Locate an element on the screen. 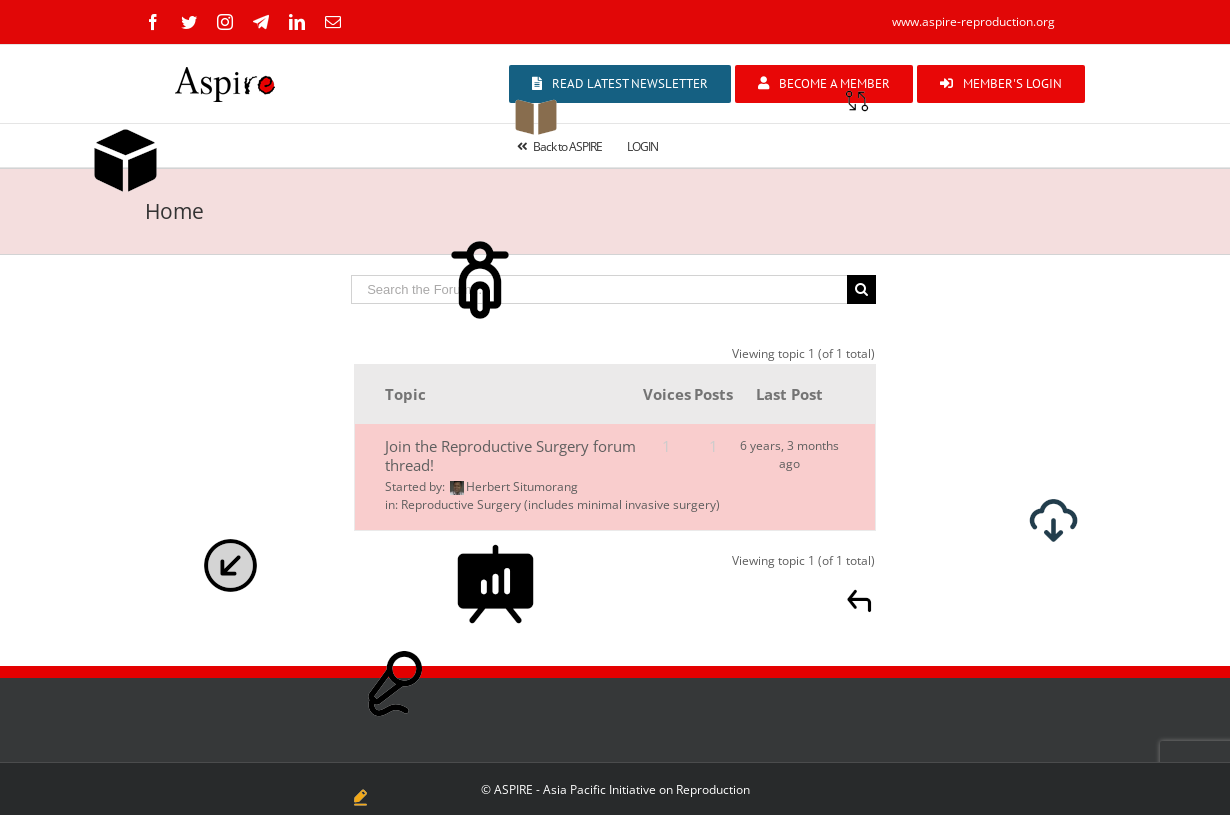 This screenshot has height=815, width=1230. view code differences between versions is located at coordinates (857, 101).